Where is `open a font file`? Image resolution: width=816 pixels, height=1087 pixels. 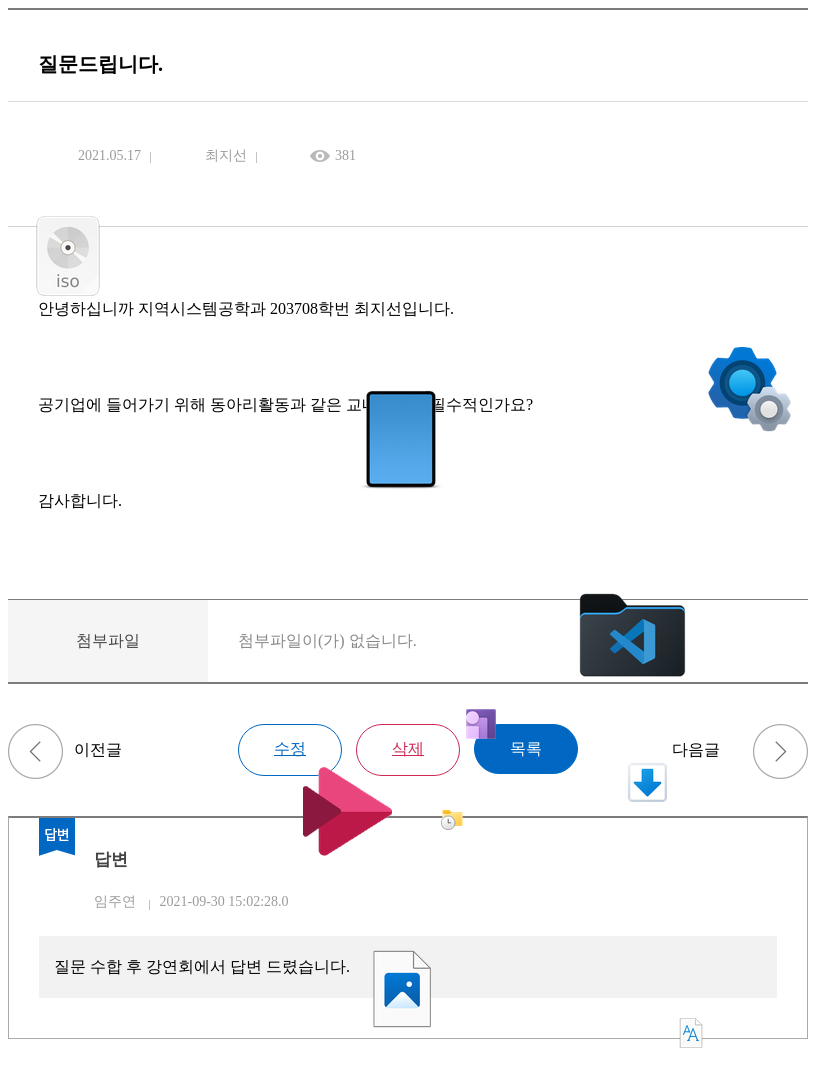 open a font file is located at coordinates (691, 1033).